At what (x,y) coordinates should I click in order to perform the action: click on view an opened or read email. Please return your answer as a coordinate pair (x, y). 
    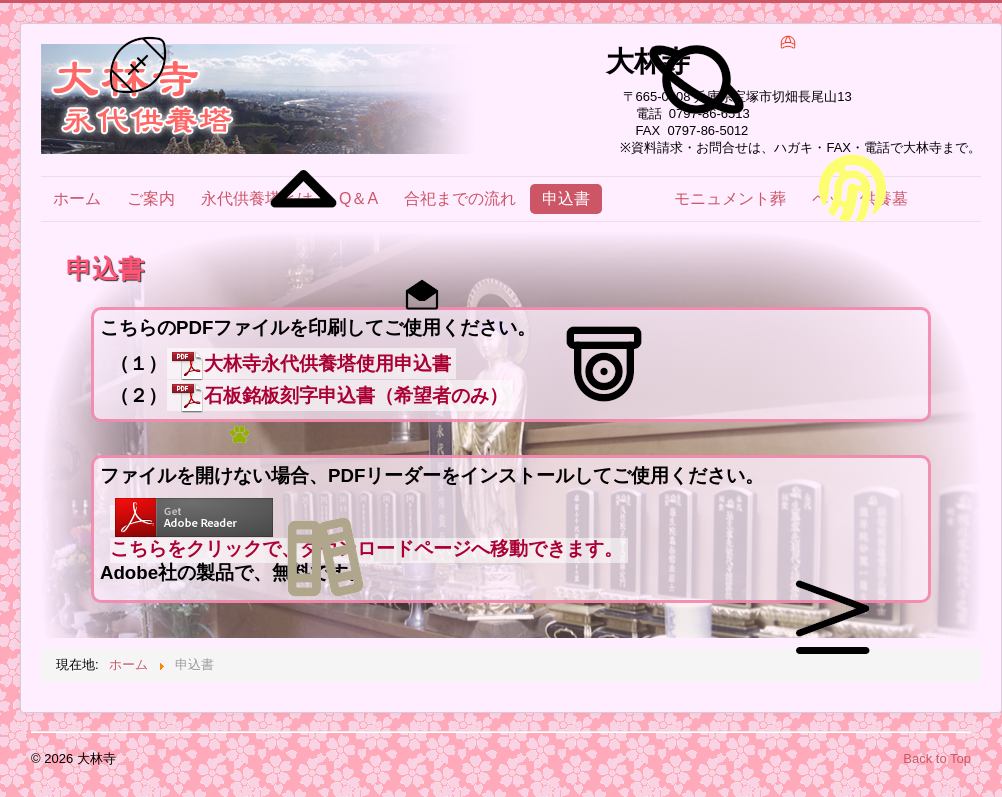
    Looking at the image, I should click on (422, 296).